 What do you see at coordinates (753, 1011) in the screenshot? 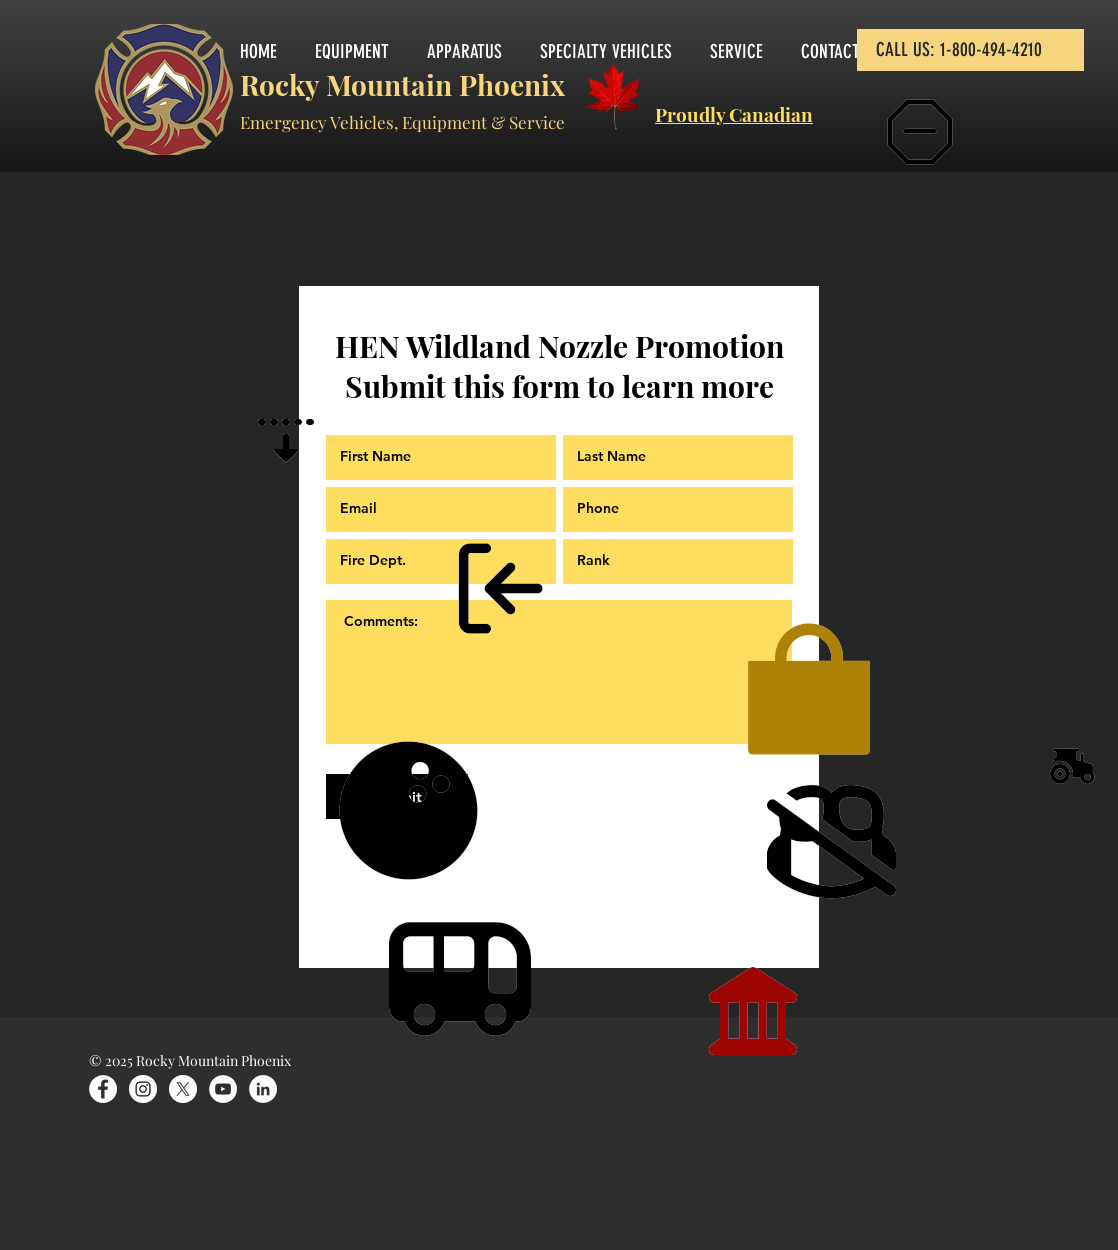
I see `view nearby landmarks or points of interest` at bounding box center [753, 1011].